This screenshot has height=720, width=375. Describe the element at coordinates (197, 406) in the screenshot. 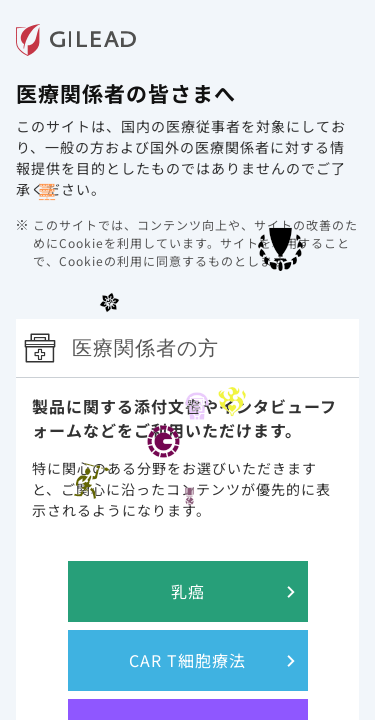

I see `view colombian cultural artifacts` at that location.